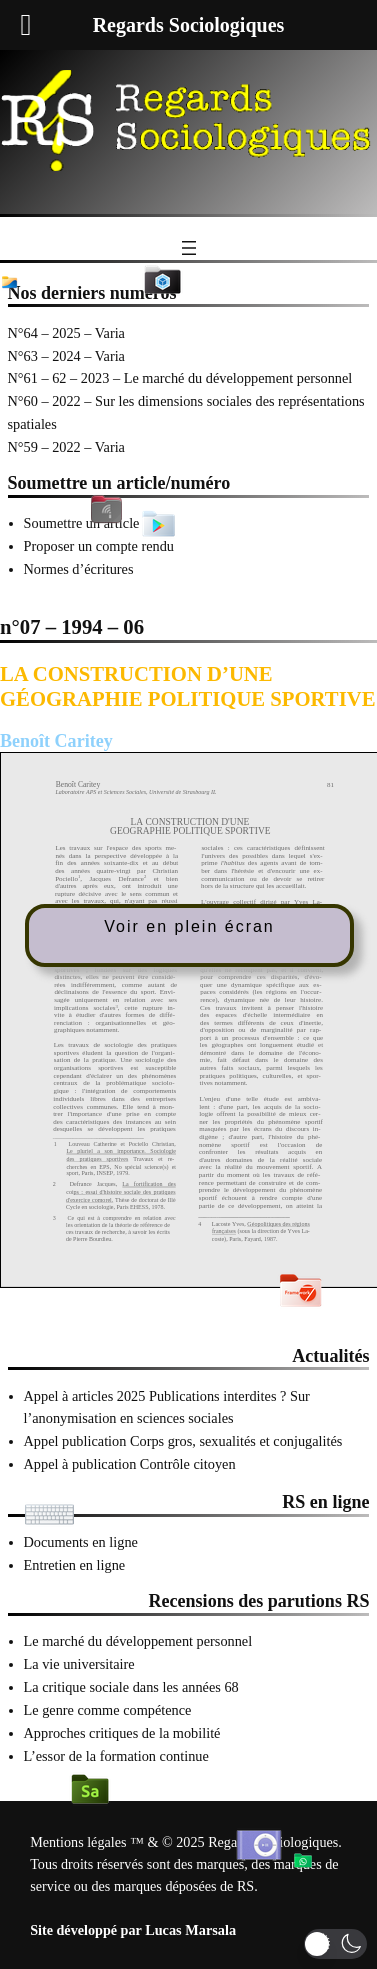 Image resolution: width=377 pixels, height=1969 pixels. I want to click on open webpack project folder, so click(162, 280).